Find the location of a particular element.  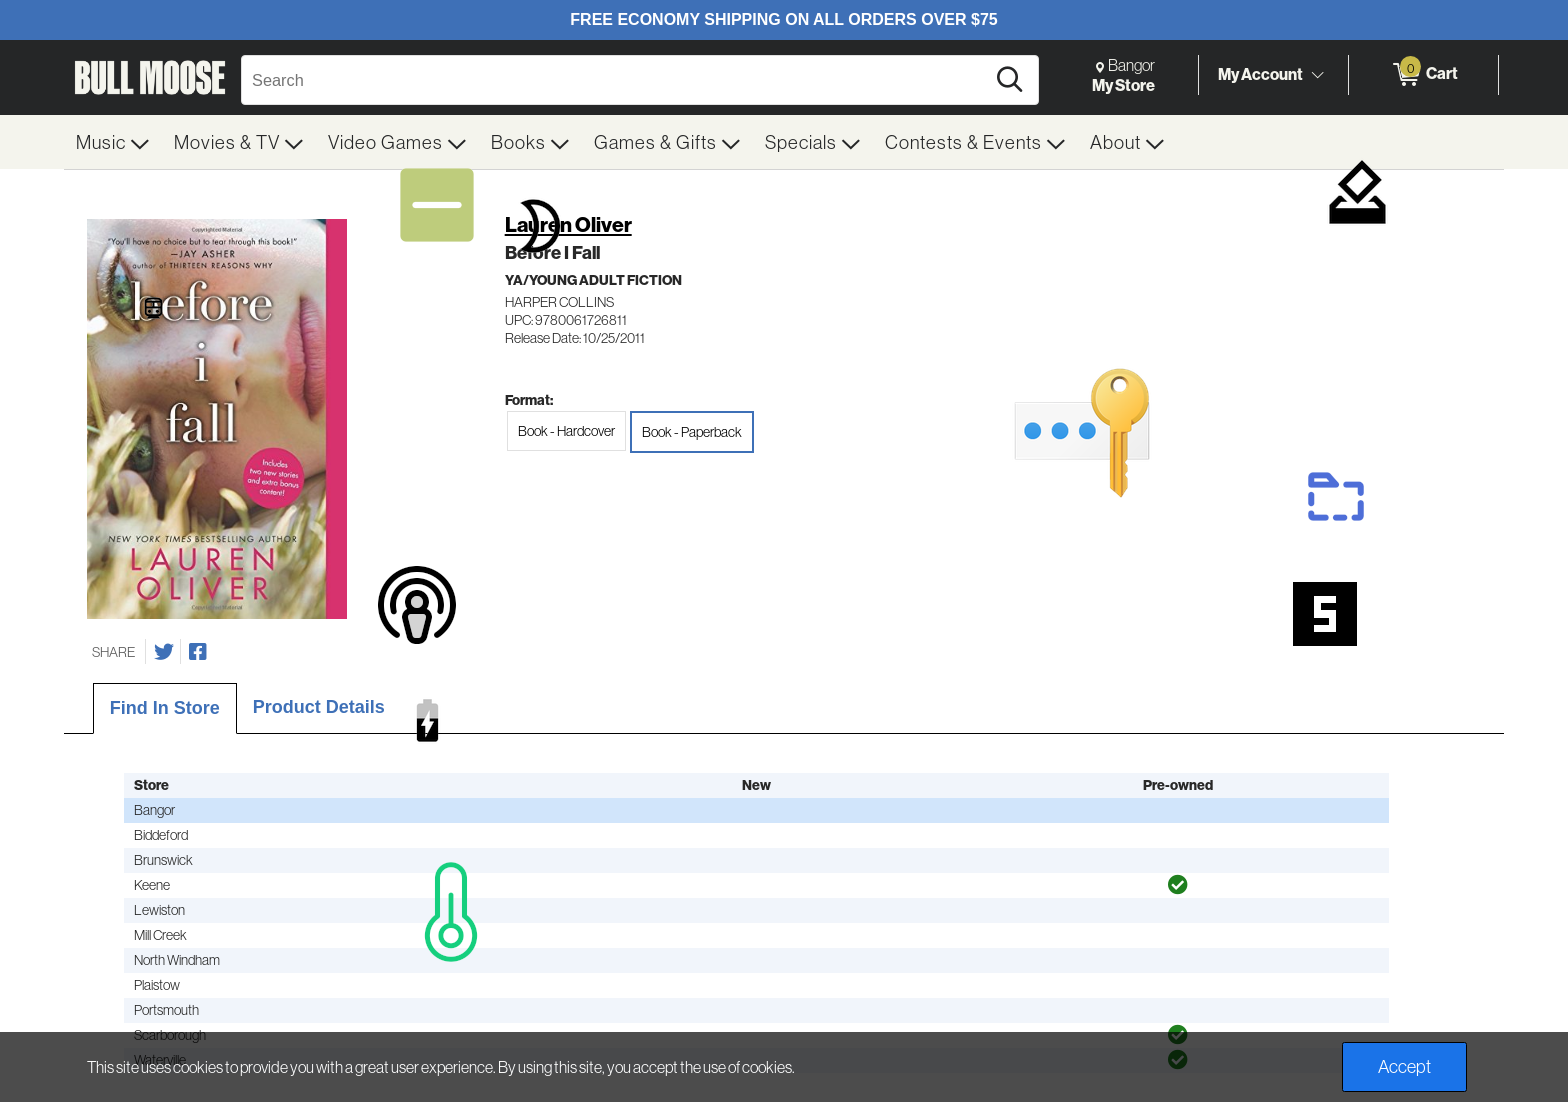

cast your vote or submit a ballot is located at coordinates (1357, 192).